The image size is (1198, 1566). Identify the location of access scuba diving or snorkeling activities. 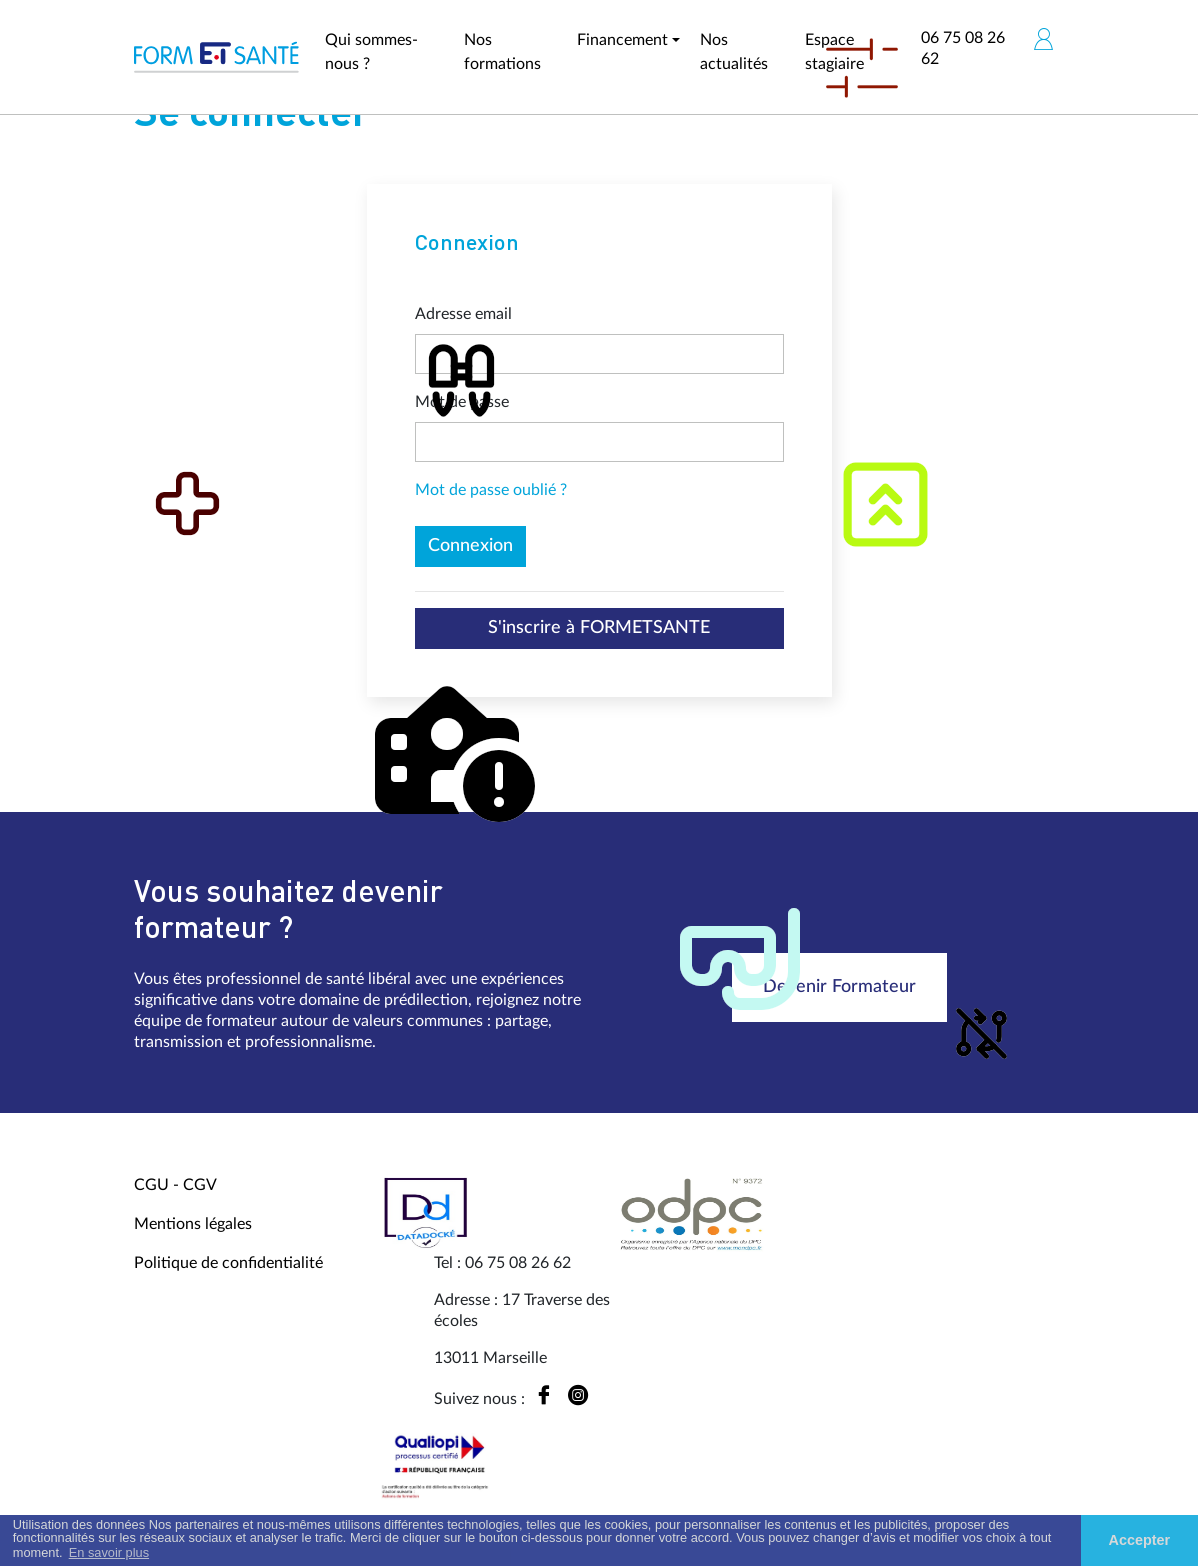
(740, 962).